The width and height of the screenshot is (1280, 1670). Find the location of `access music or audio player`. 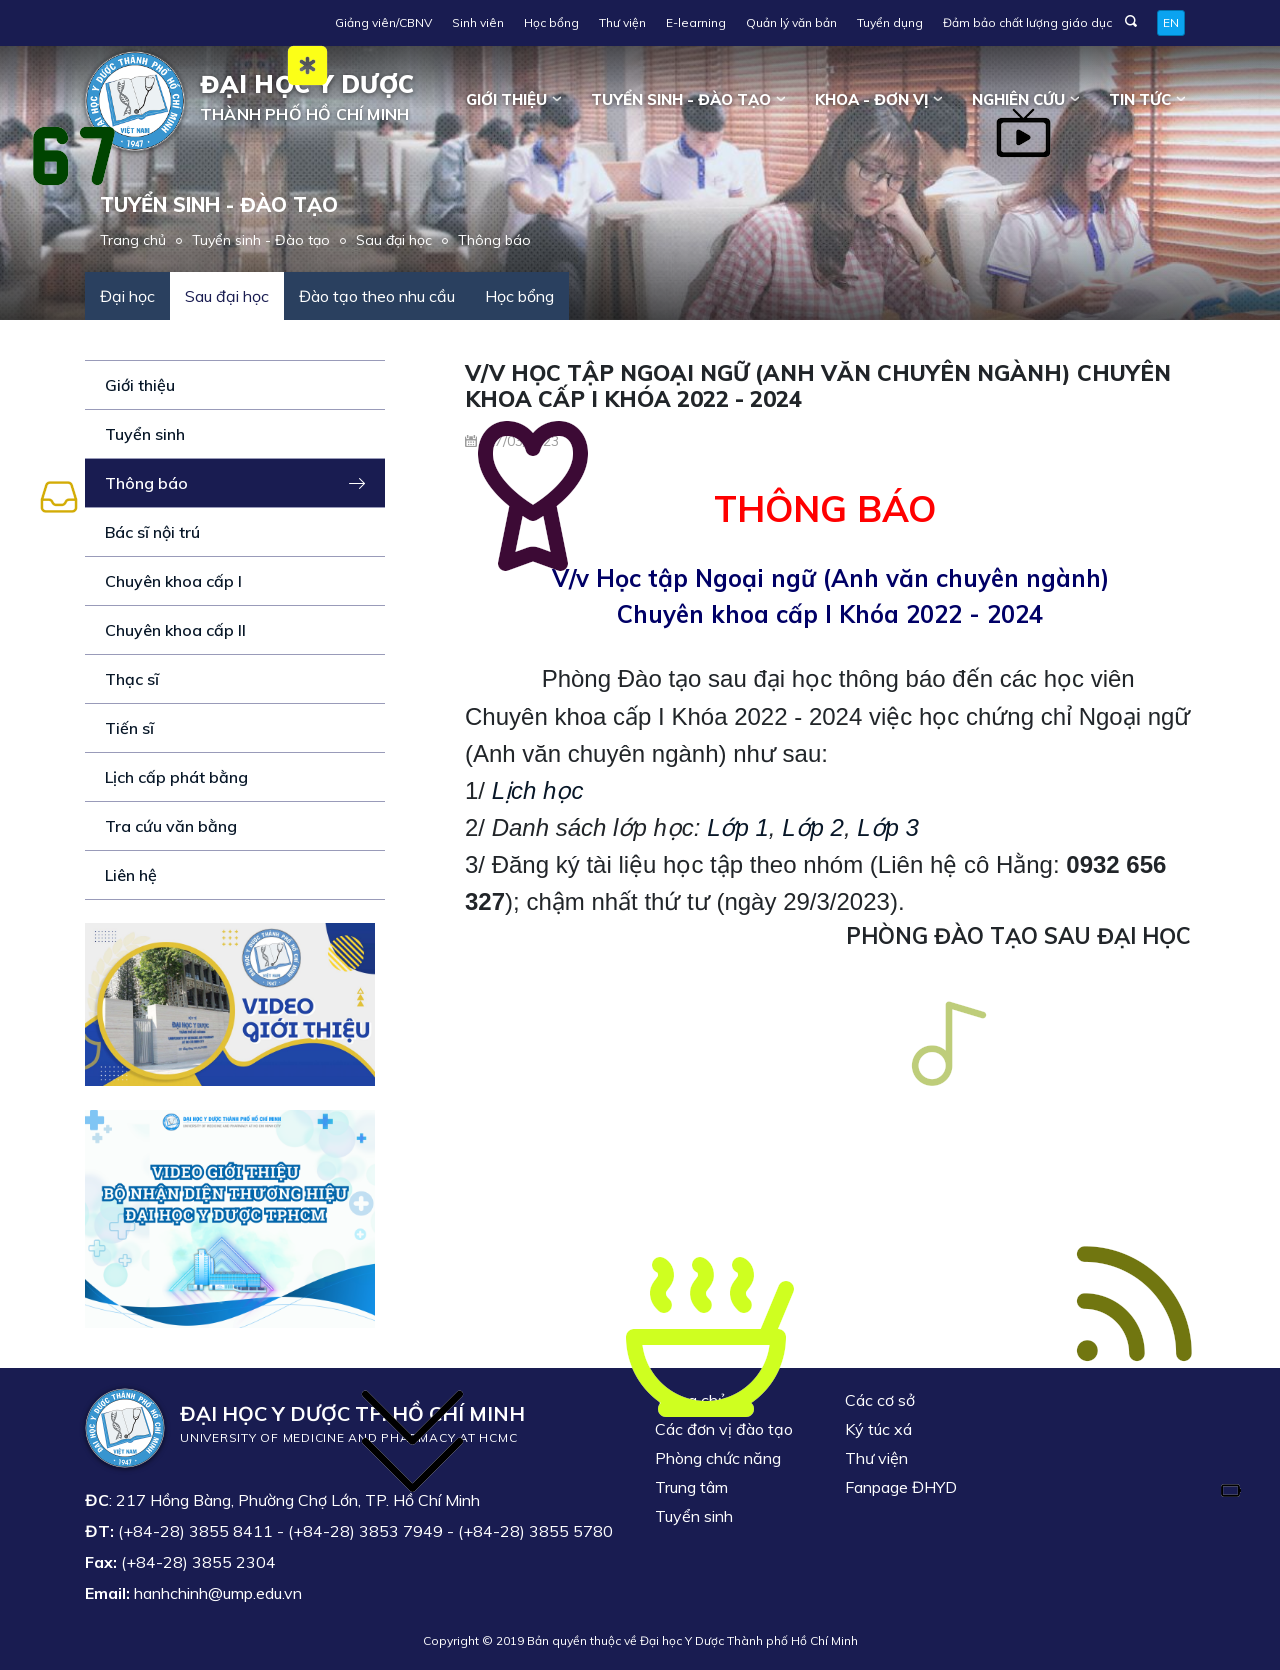

access music or audio player is located at coordinates (949, 1042).